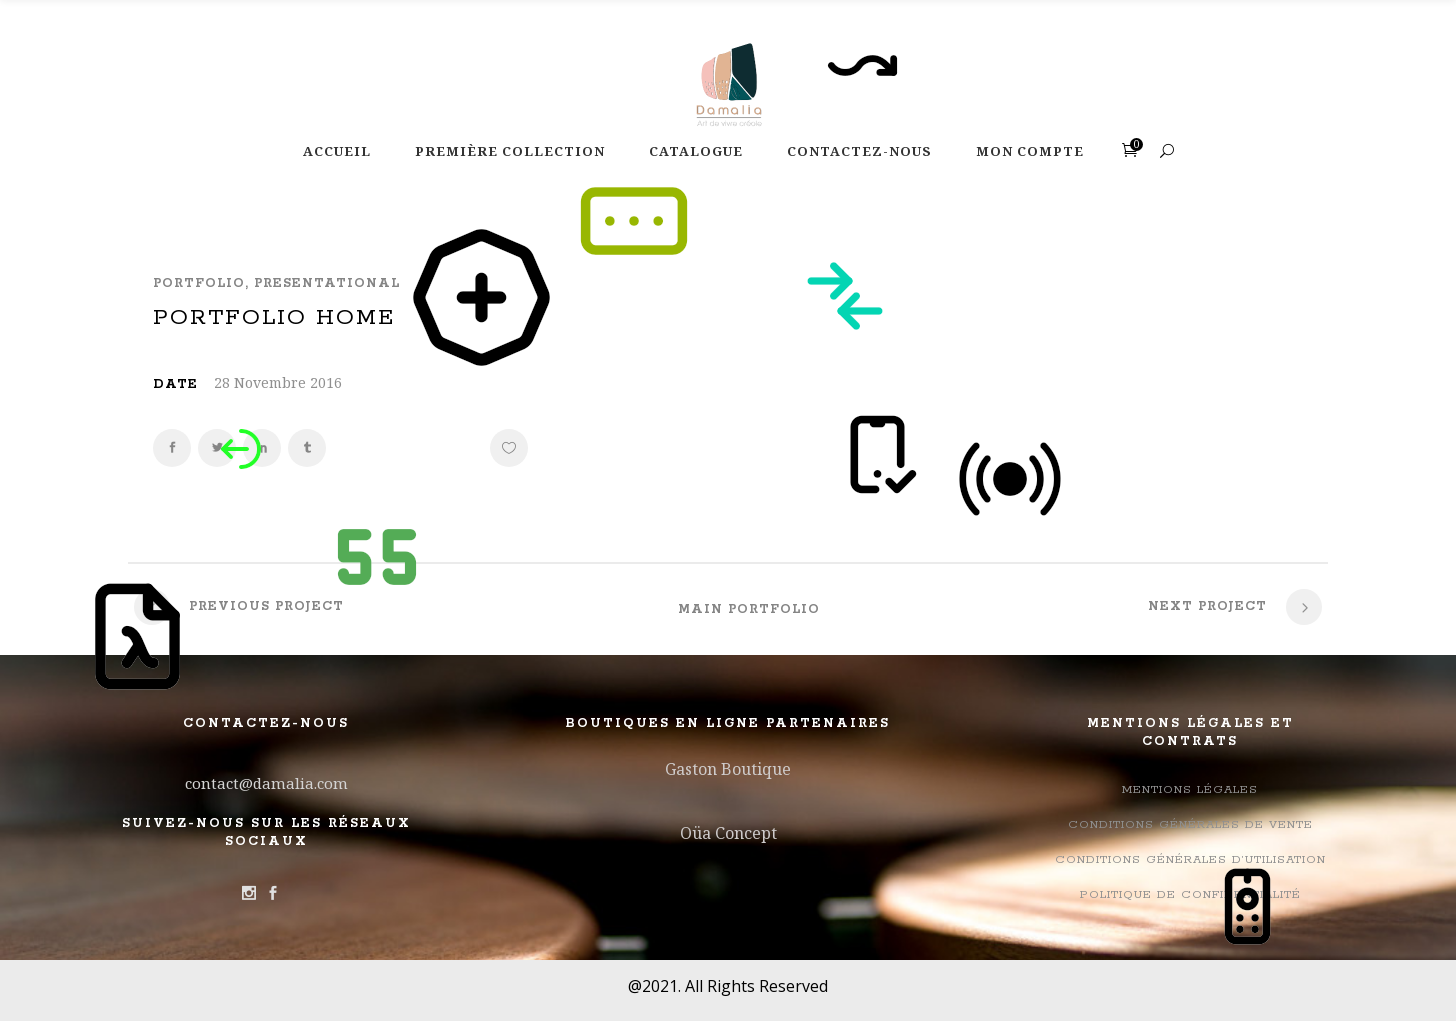  Describe the element at coordinates (241, 449) in the screenshot. I see `exit or leave current screen` at that location.